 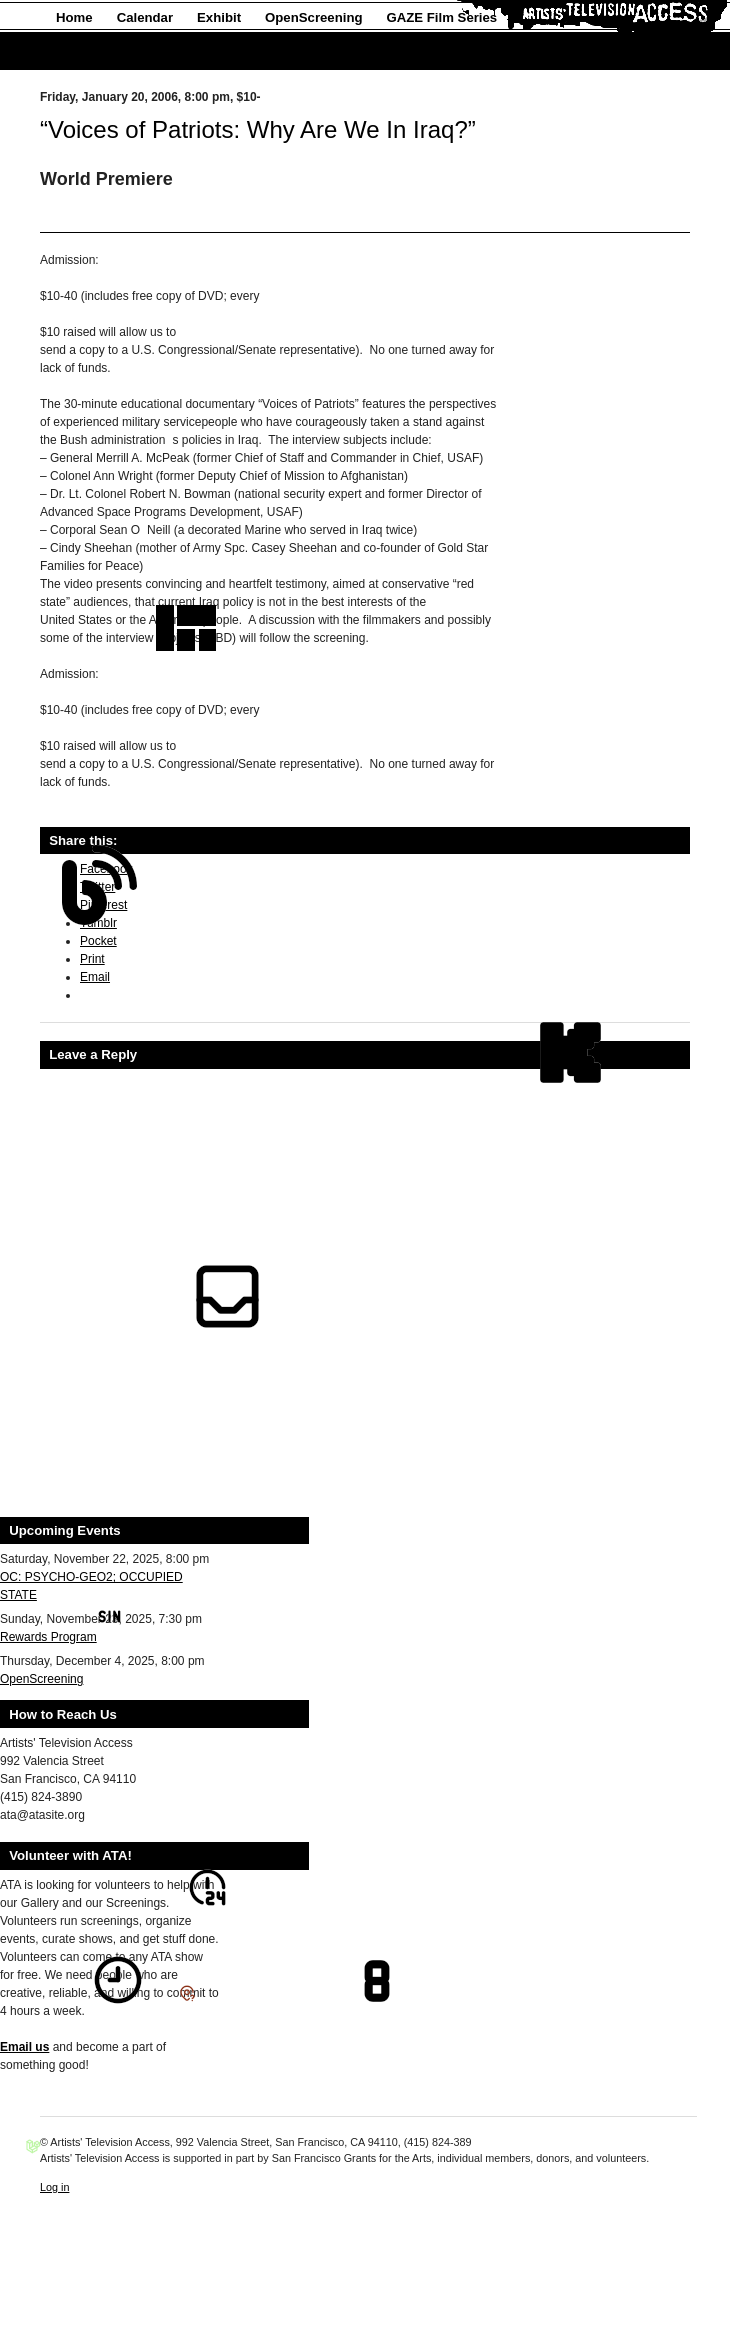 I want to click on indicates 24-hour availability or service, so click(x=207, y=1887).